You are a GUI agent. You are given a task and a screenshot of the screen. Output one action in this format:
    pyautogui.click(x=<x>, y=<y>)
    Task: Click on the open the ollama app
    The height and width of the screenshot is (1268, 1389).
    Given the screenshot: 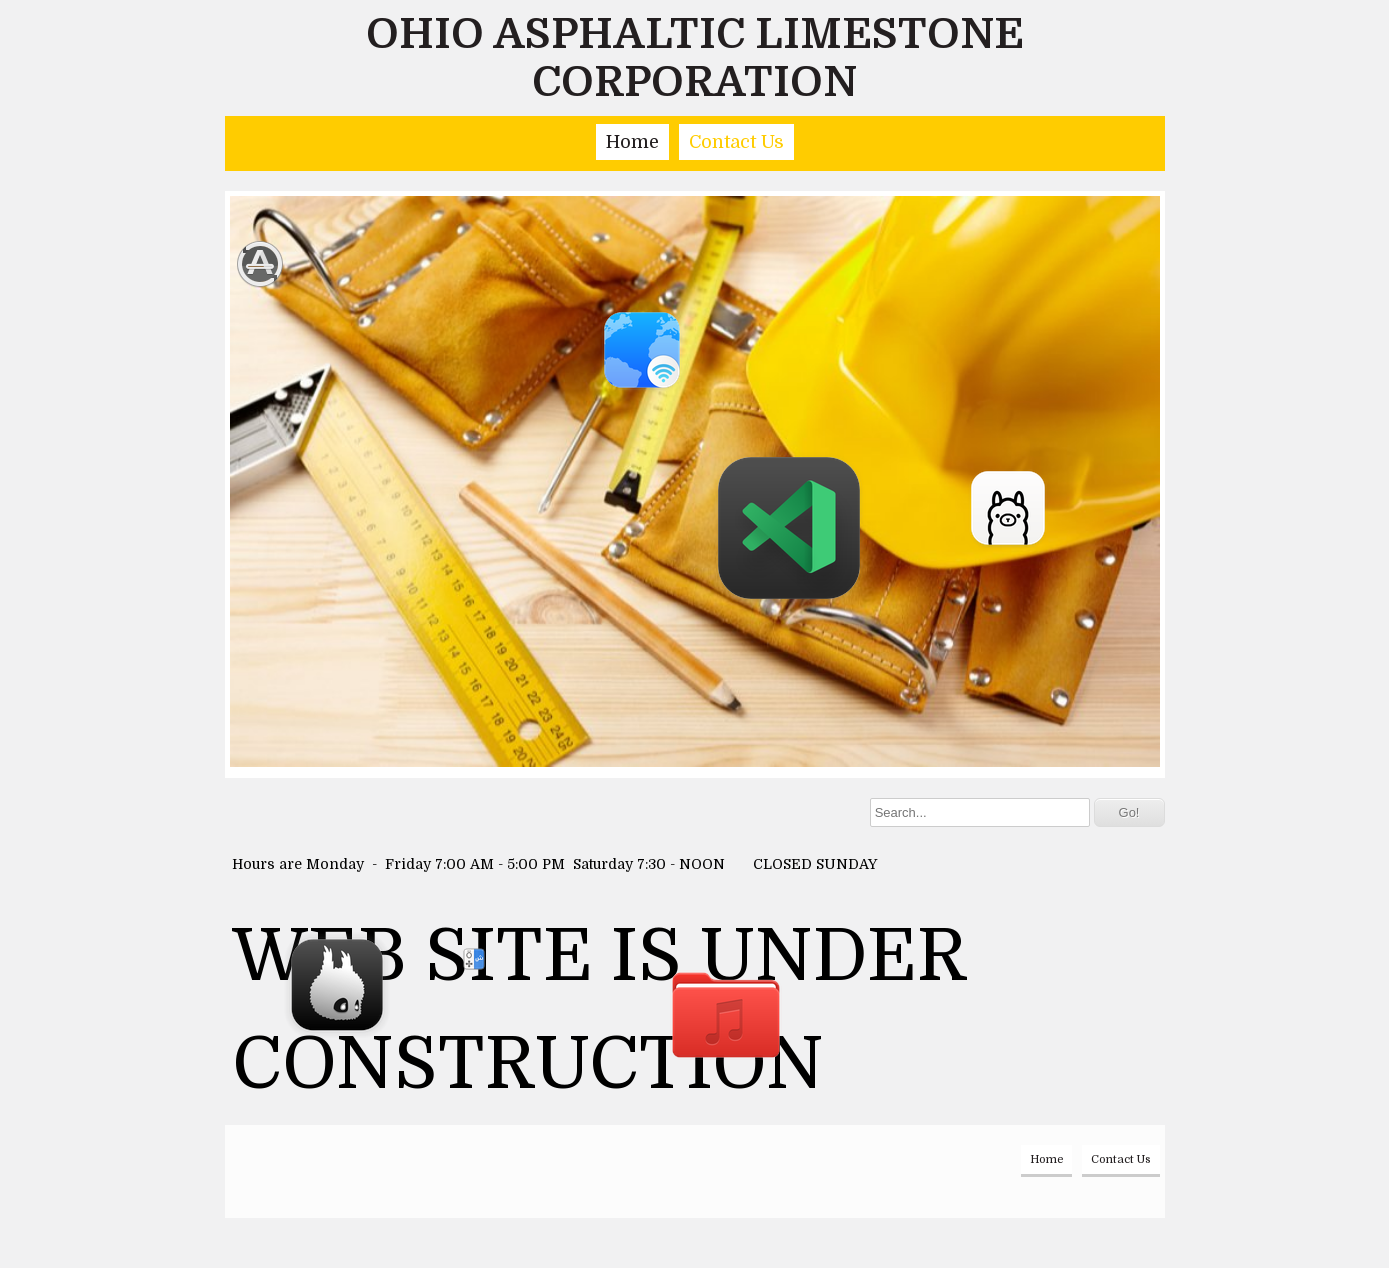 What is the action you would take?
    pyautogui.click(x=1008, y=508)
    